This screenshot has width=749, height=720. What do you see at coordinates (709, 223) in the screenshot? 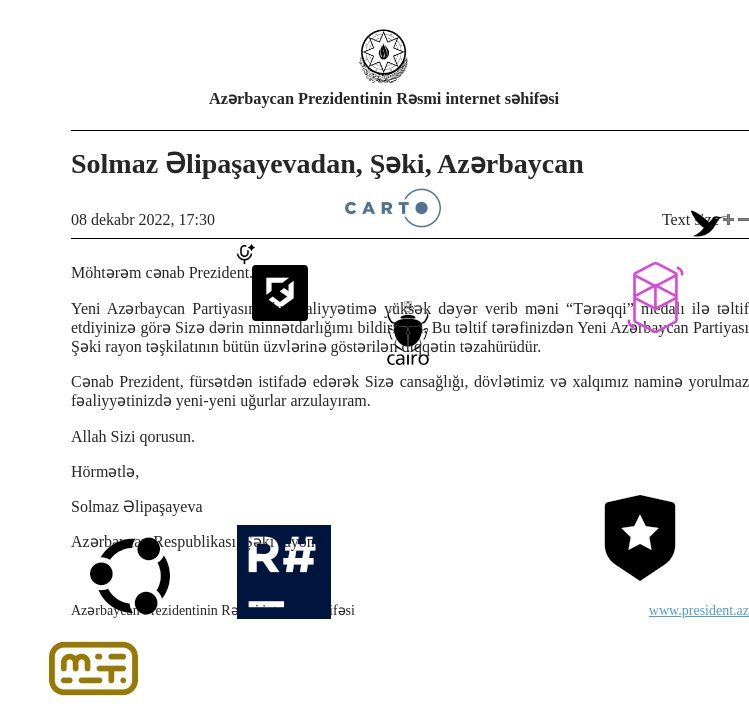
I see `fluent bit logo - open-source log processor and forwarder` at bounding box center [709, 223].